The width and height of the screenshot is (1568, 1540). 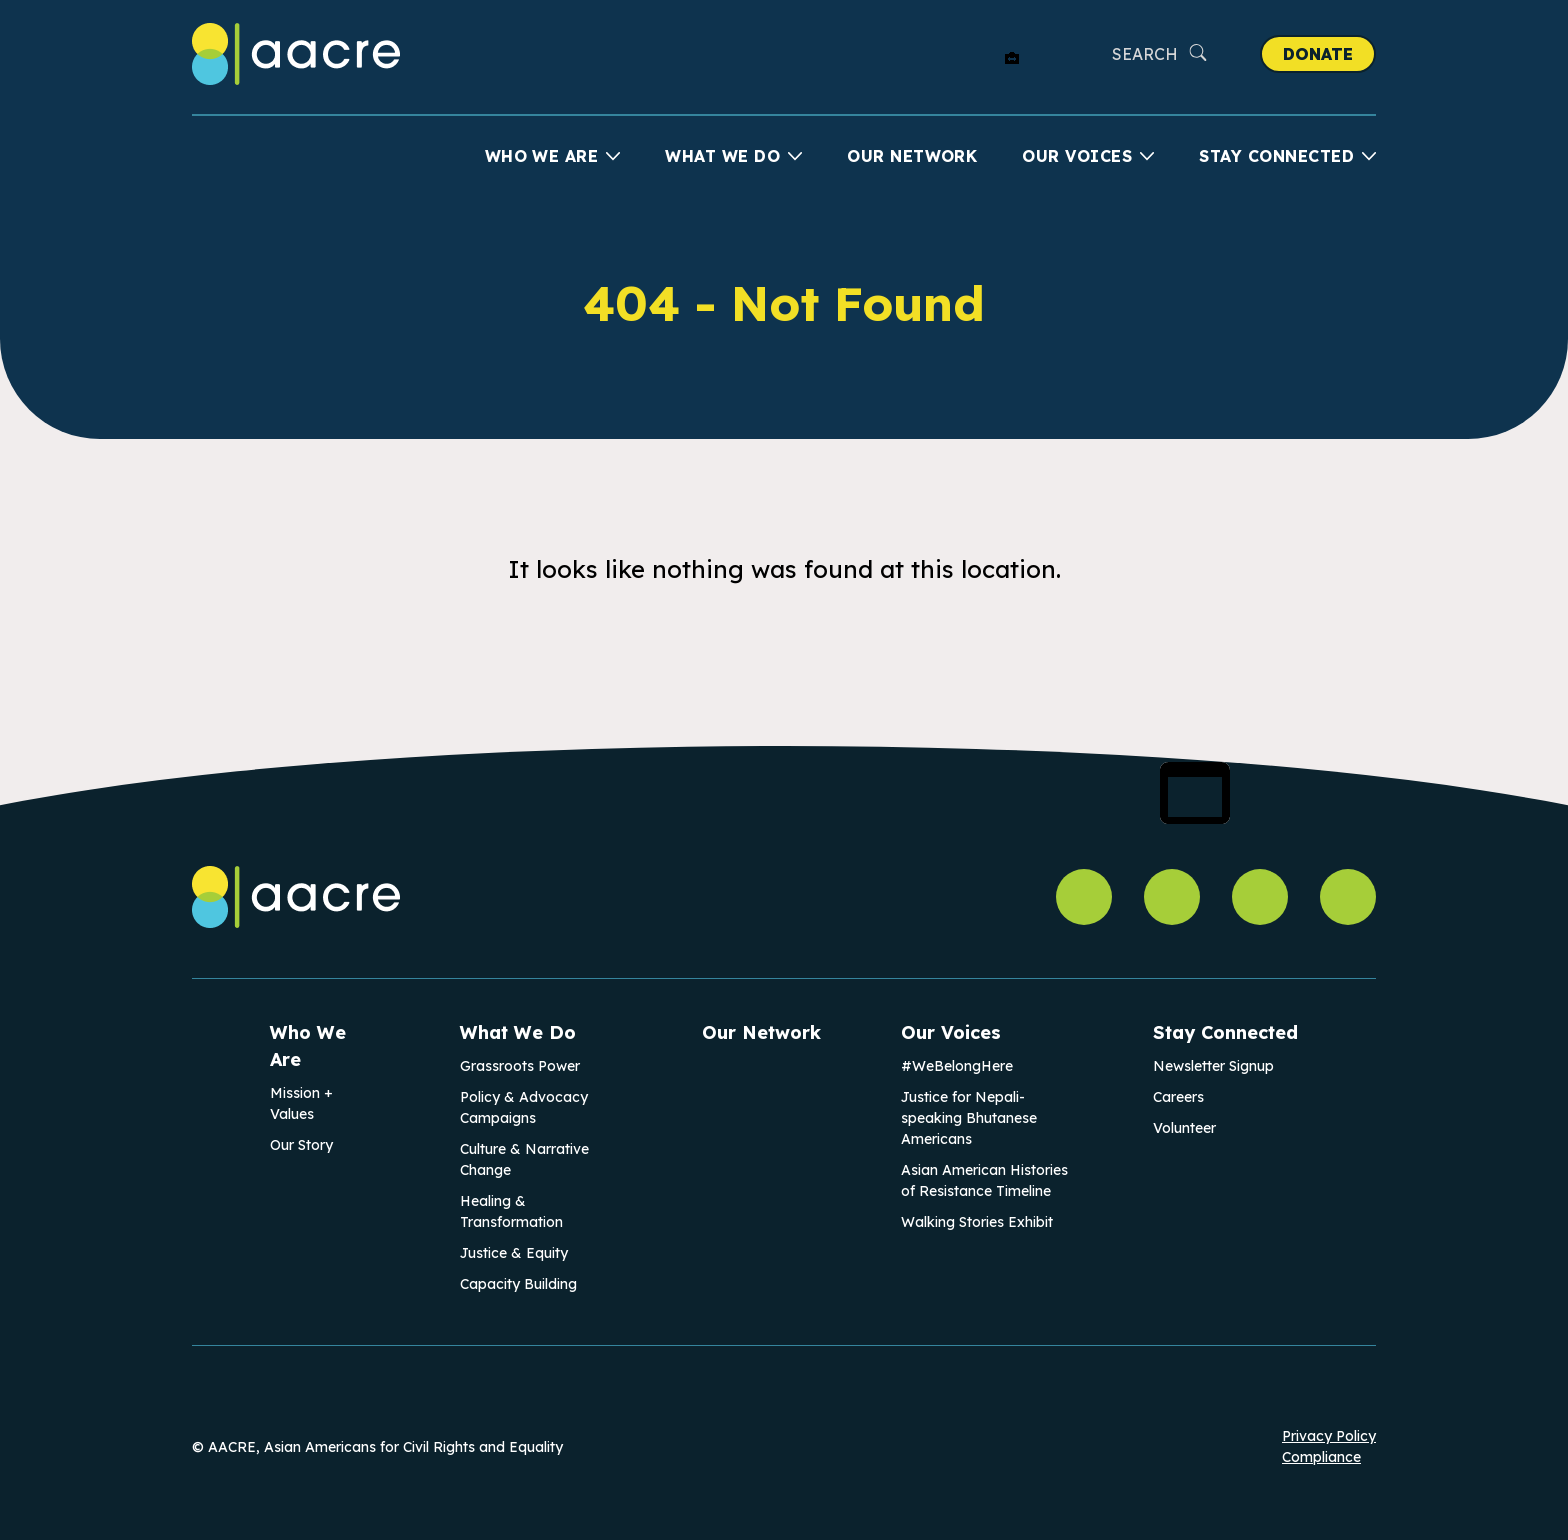 What do you see at coordinates (1012, 59) in the screenshot?
I see `switch between front and rear camera` at bounding box center [1012, 59].